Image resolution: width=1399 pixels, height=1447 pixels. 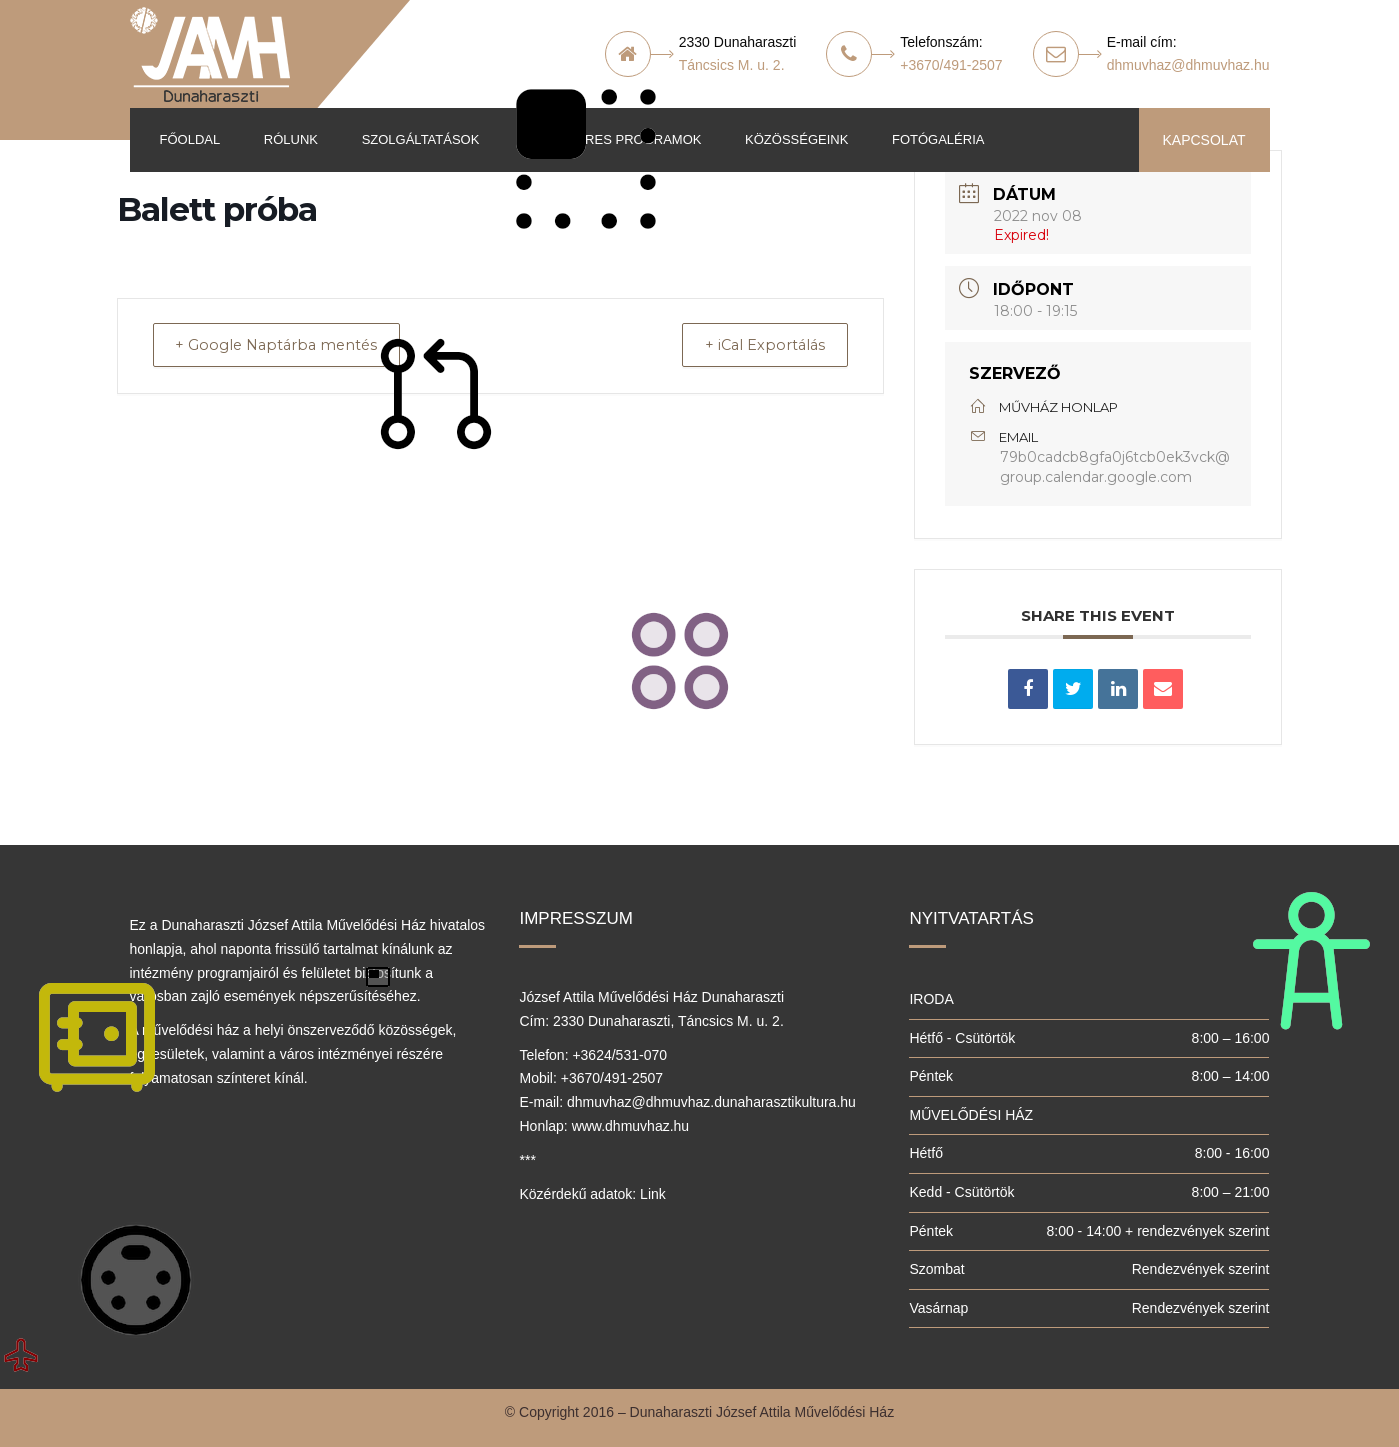 What do you see at coordinates (586, 159) in the screenshot?
I see `align content to top-left corner` at bounding box center [586, 159].